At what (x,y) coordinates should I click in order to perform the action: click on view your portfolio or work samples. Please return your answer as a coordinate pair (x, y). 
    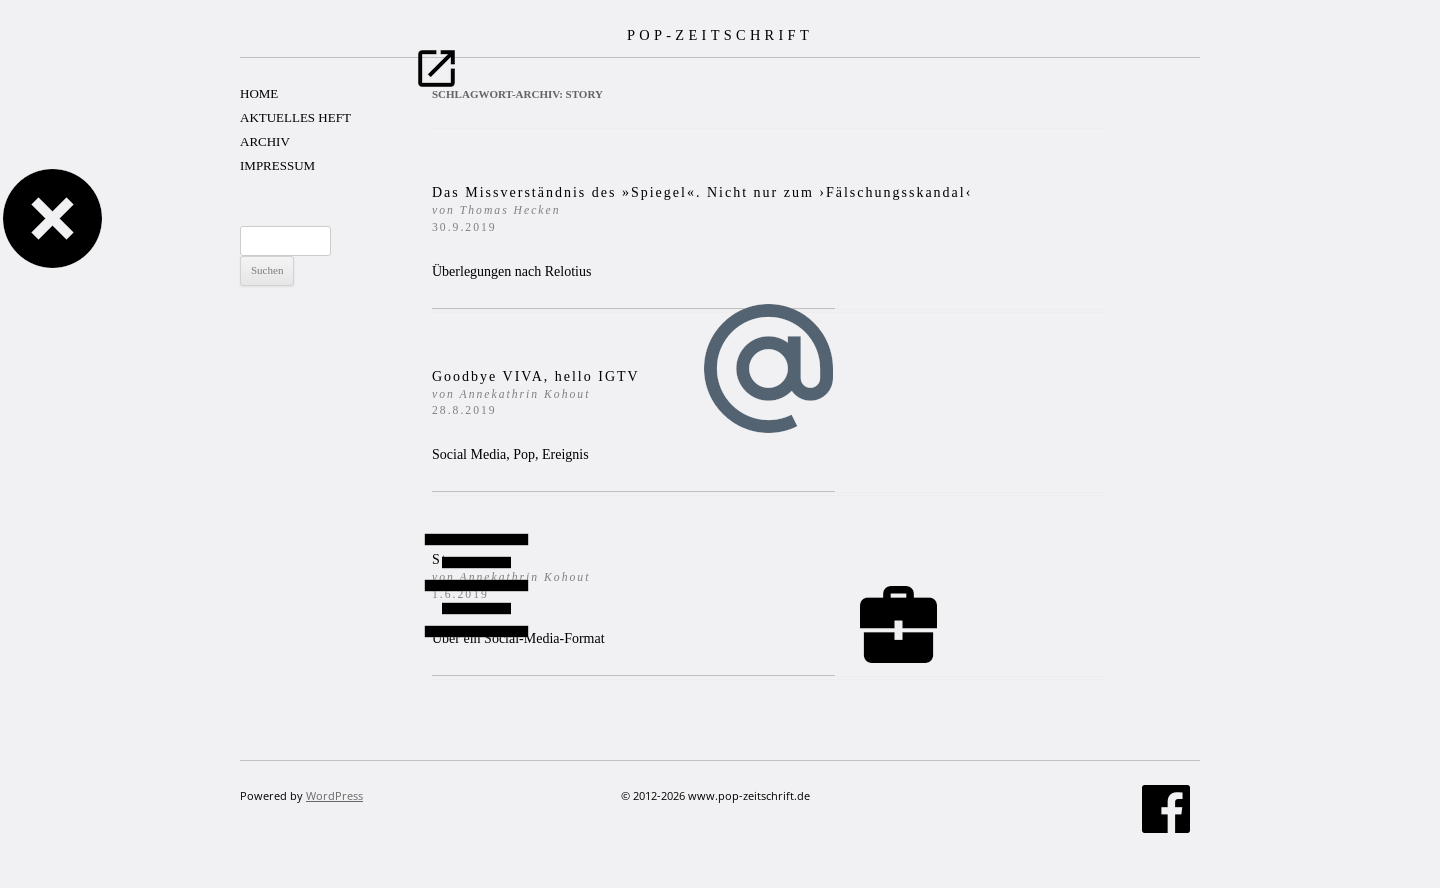
    Looking at the image, I should click on (898, 624).